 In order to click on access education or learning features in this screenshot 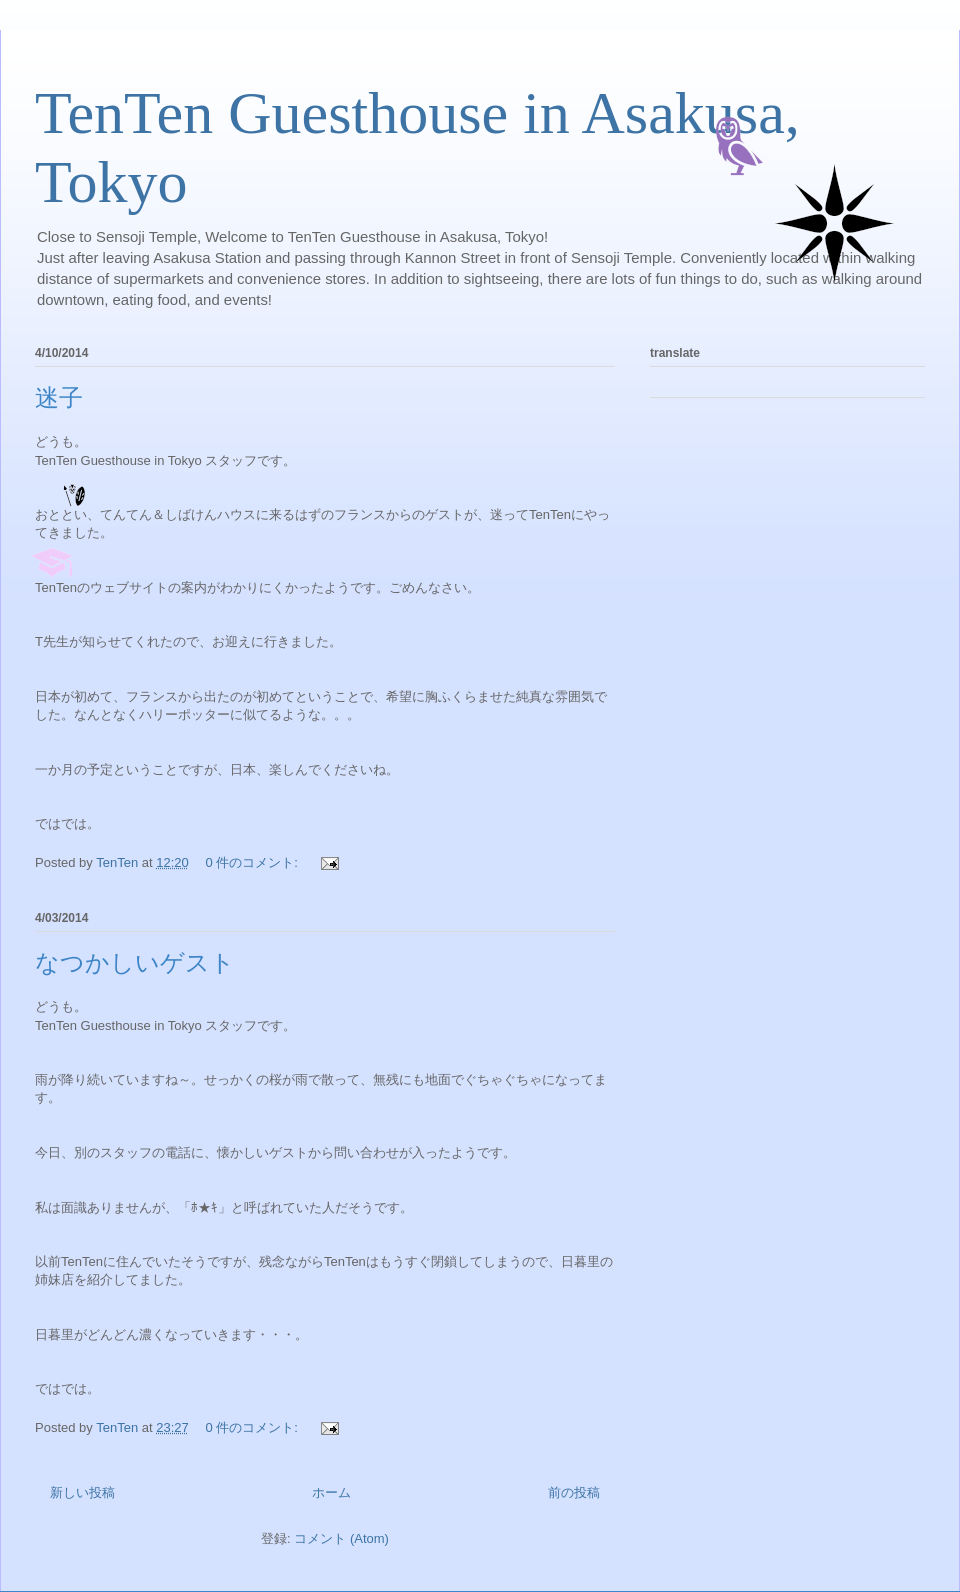, I will do `click(52, 563)`.